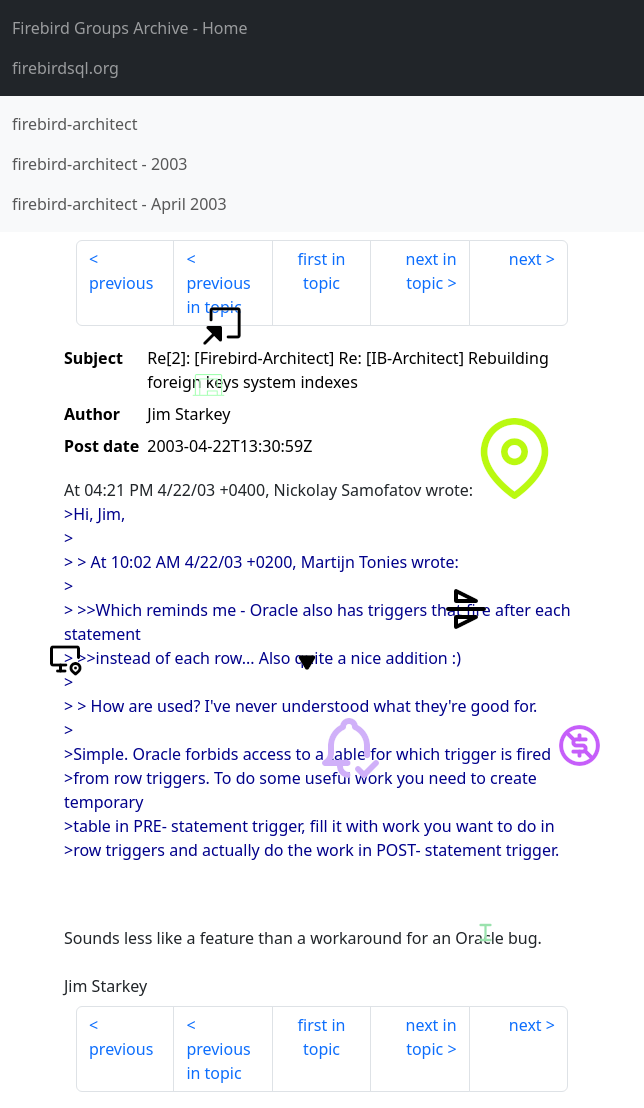  What do you see at coordinates (222, 326) in the screenshot?
I see `import or bring content into a container` at bounding box center [222, 326].